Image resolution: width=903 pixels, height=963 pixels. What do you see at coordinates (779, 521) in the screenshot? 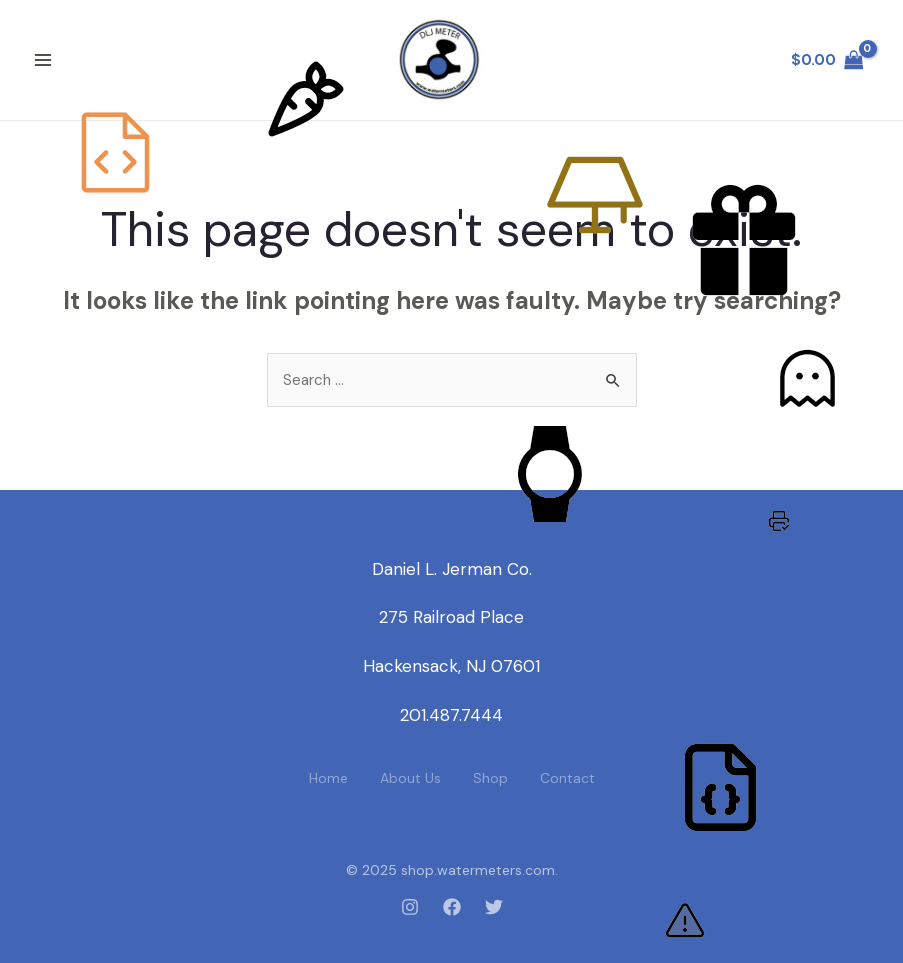
I see `print job completed successfully` at bounding box center [779, 521].